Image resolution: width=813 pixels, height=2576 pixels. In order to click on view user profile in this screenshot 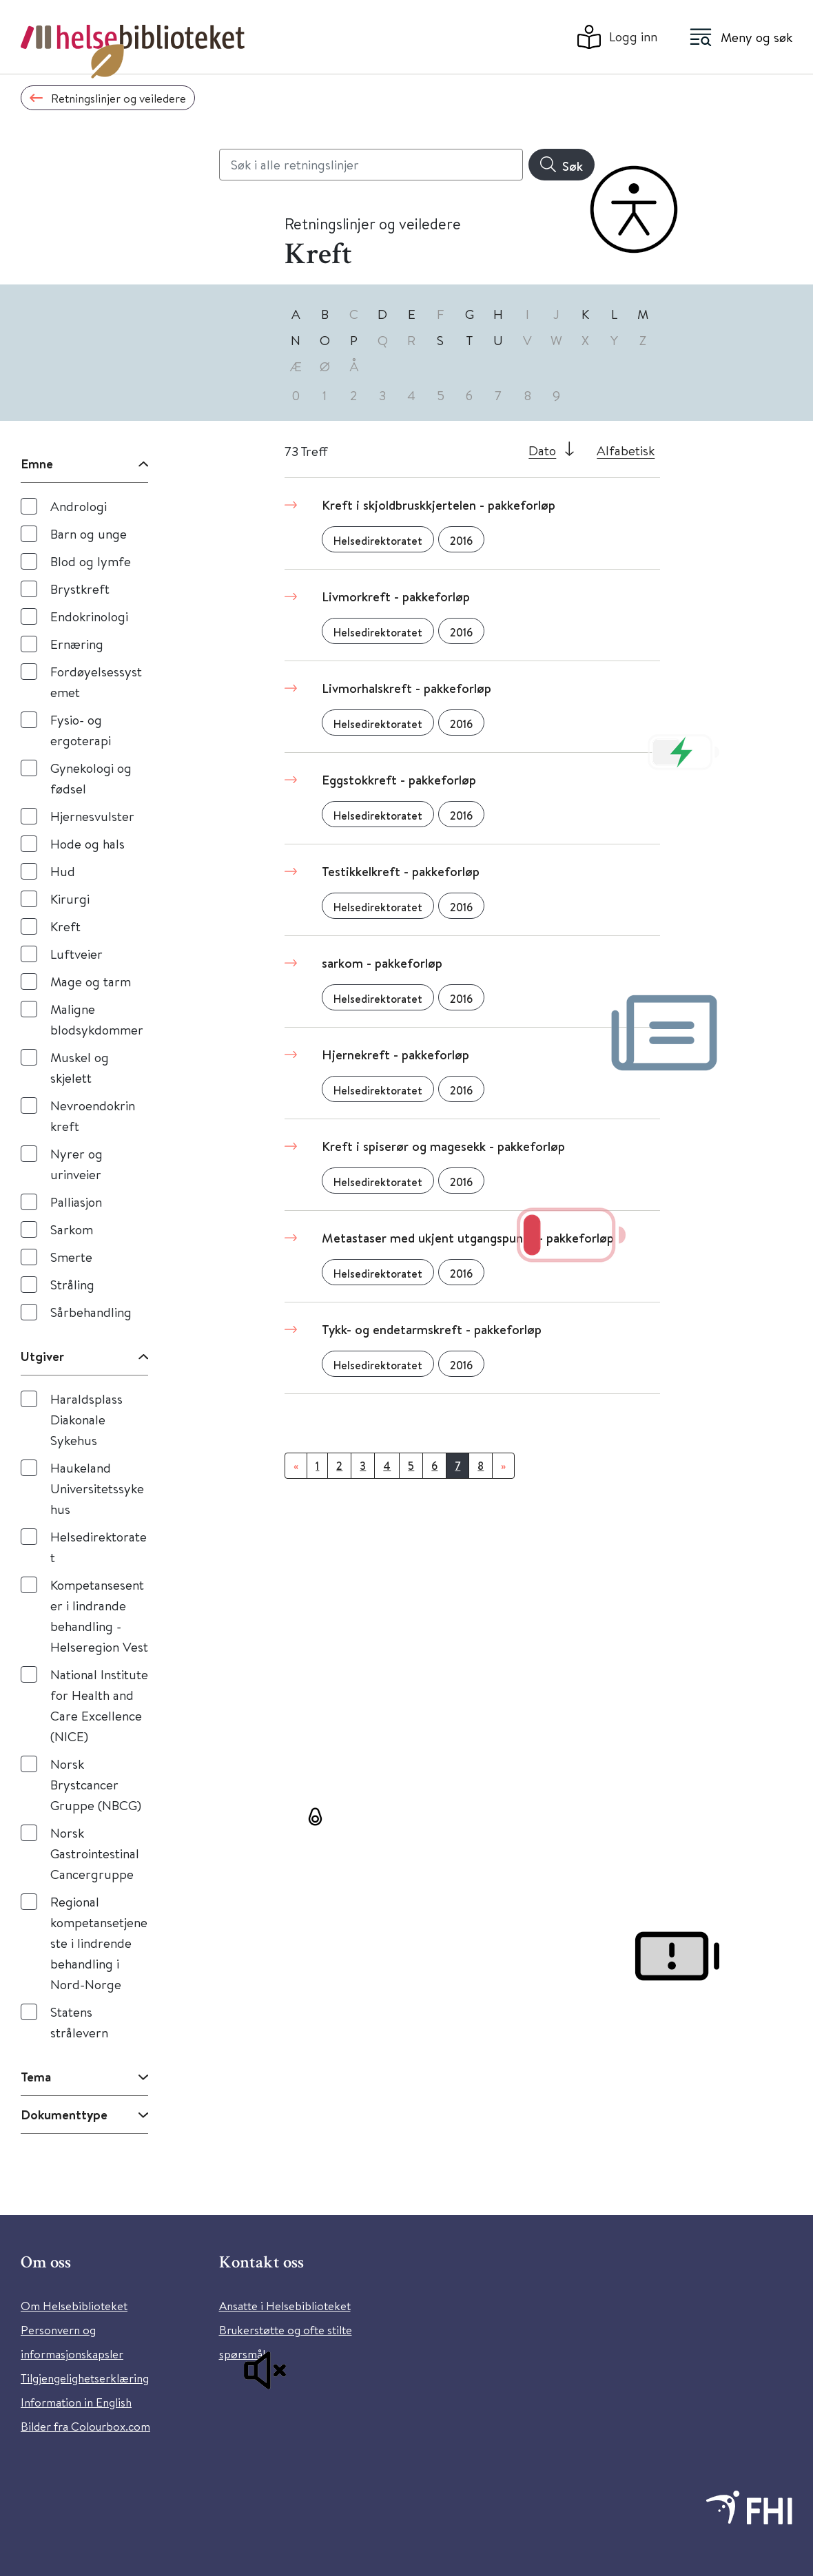, I will do `click(634, 209)`.